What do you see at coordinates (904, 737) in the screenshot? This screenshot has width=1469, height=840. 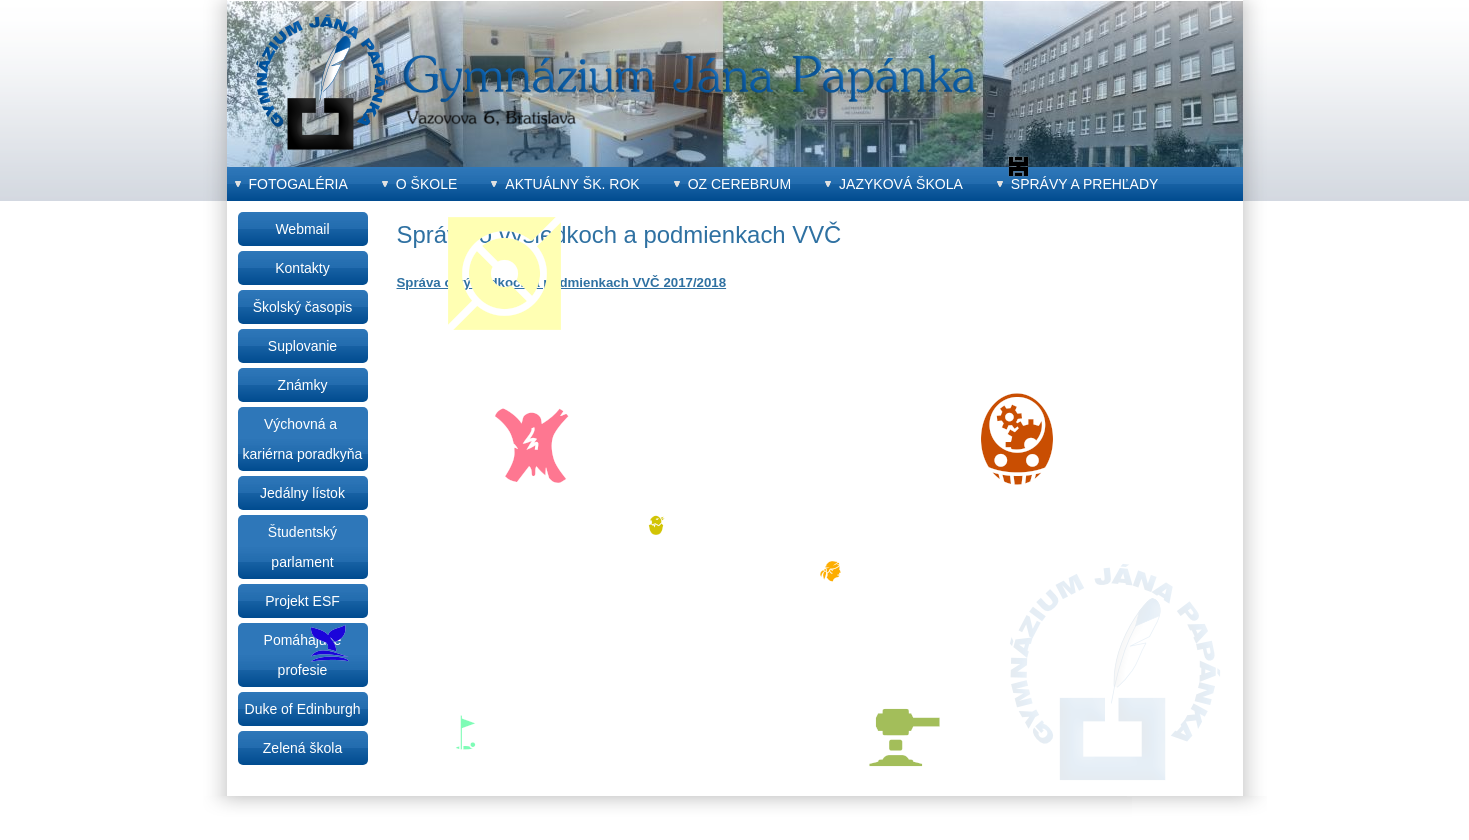 I see `turret defense unit in a strategy game` at bounding box center [904, 737].